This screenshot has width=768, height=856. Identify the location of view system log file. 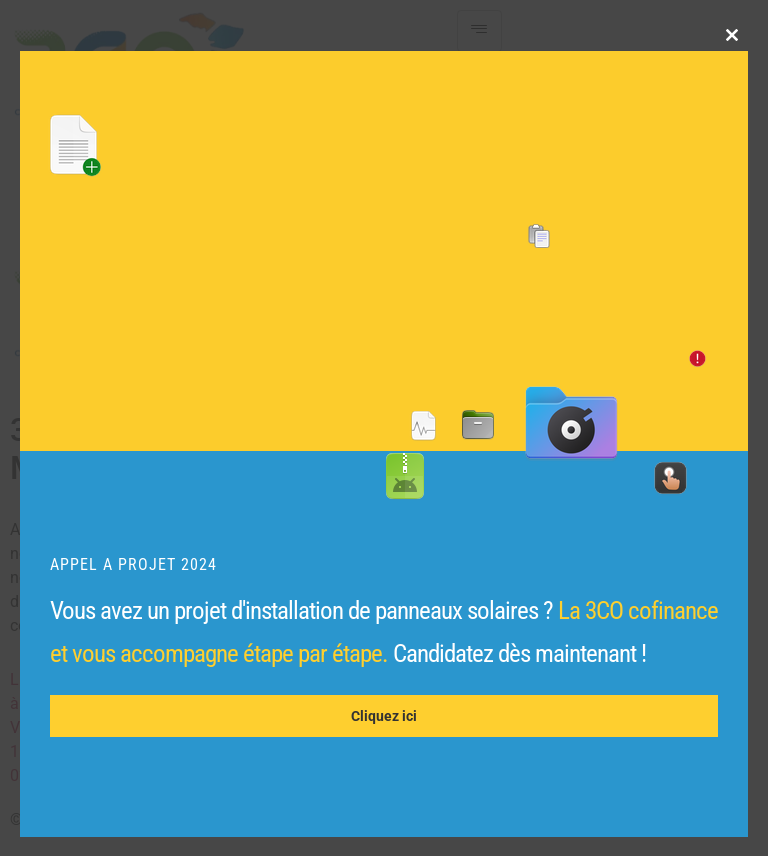
(423, 425).